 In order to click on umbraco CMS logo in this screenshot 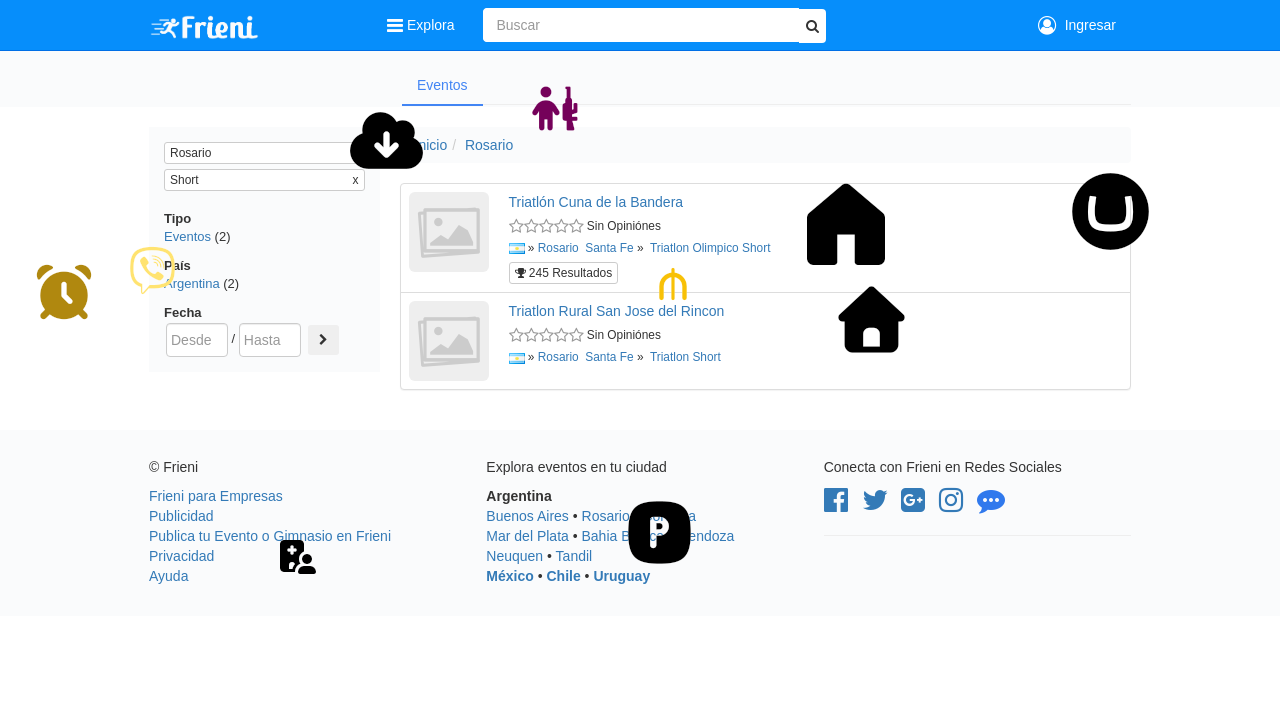, I will do `click(1110, 211)`.